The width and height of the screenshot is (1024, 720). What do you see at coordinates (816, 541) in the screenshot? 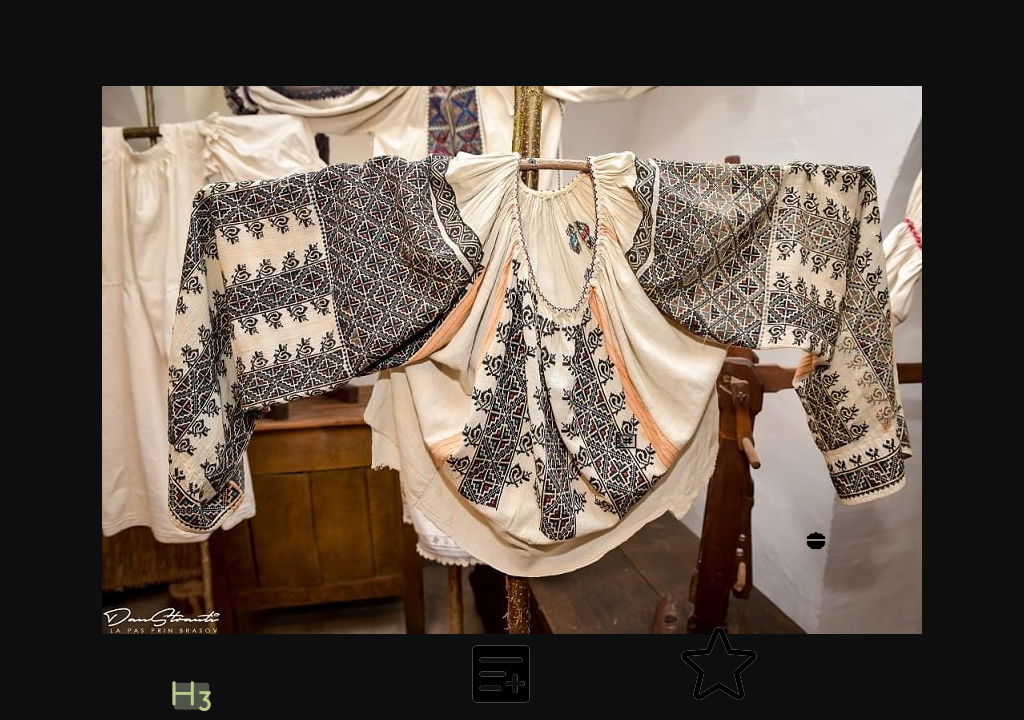
I see `view food or meal options` at bounding box center [816, 541].